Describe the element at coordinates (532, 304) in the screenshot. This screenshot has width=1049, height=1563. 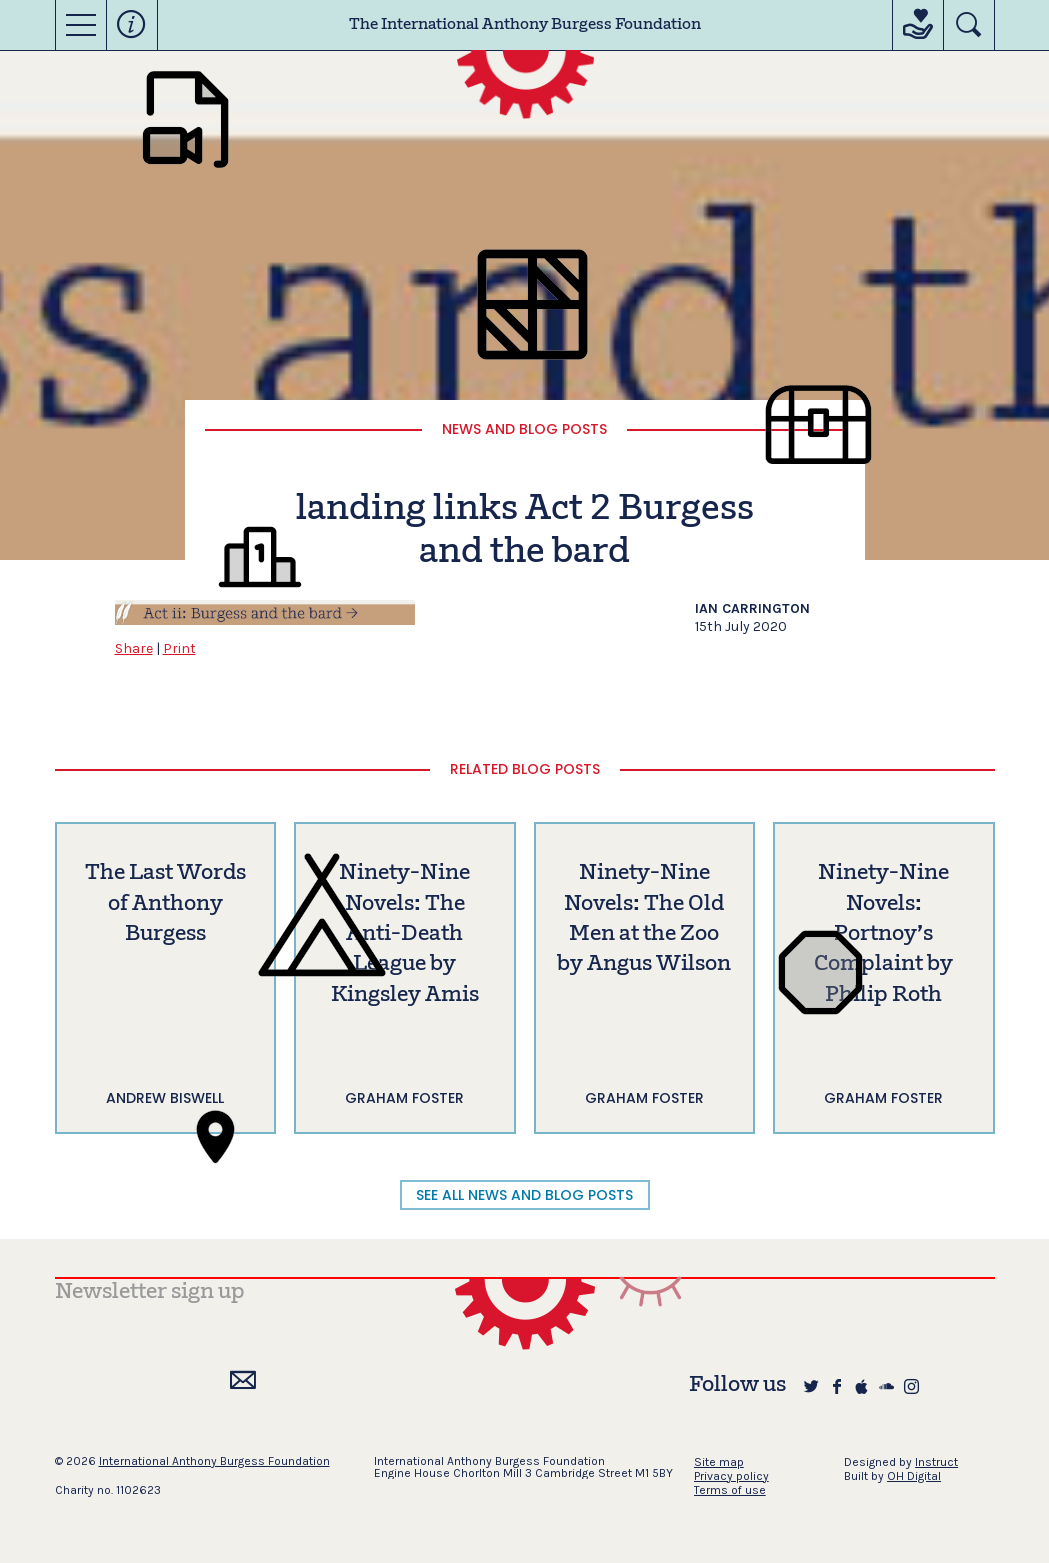
I see `indicates transparency or no background in image editing` at that location.